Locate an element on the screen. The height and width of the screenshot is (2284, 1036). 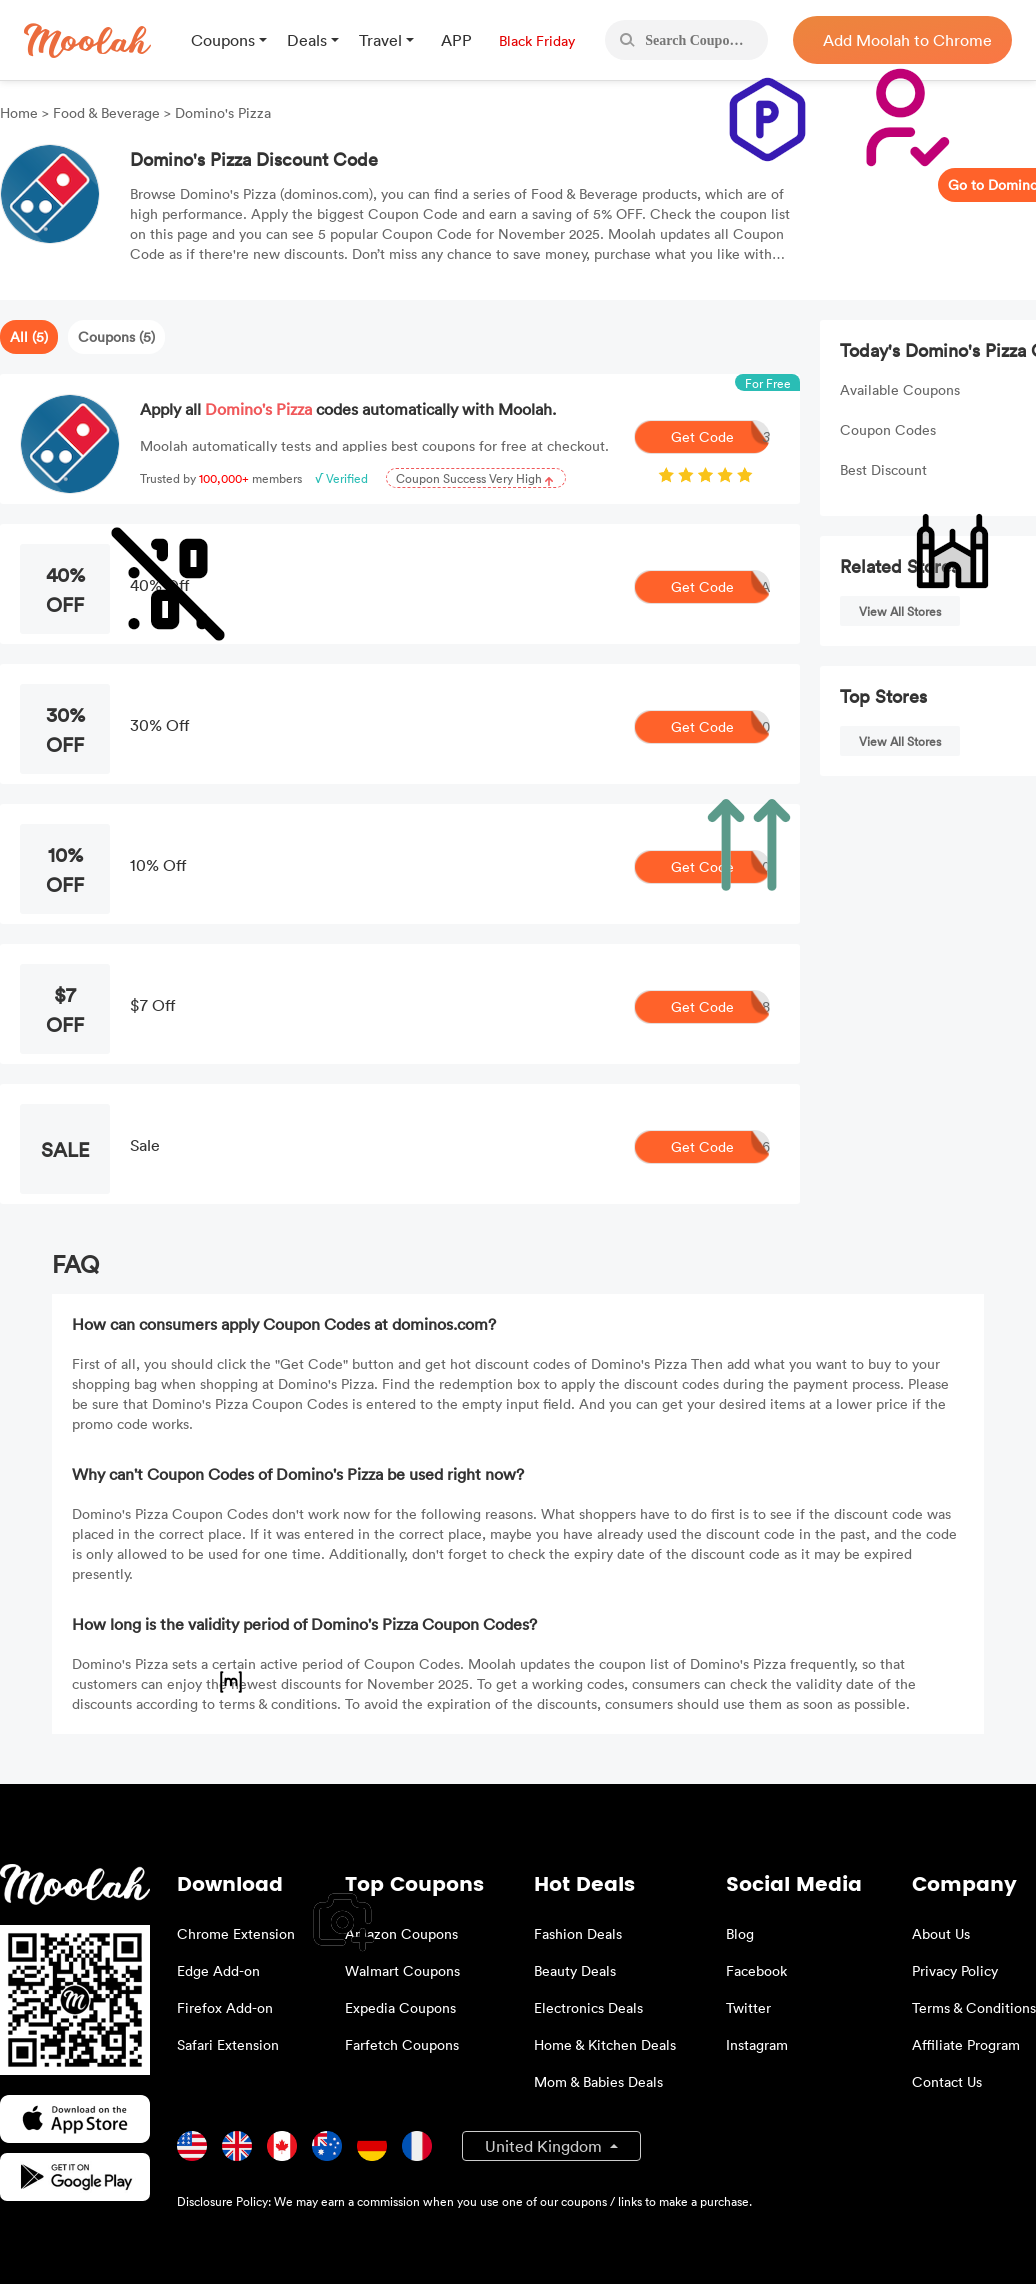
locate nearby synagogues on a map is located at coordinates (952, 552).